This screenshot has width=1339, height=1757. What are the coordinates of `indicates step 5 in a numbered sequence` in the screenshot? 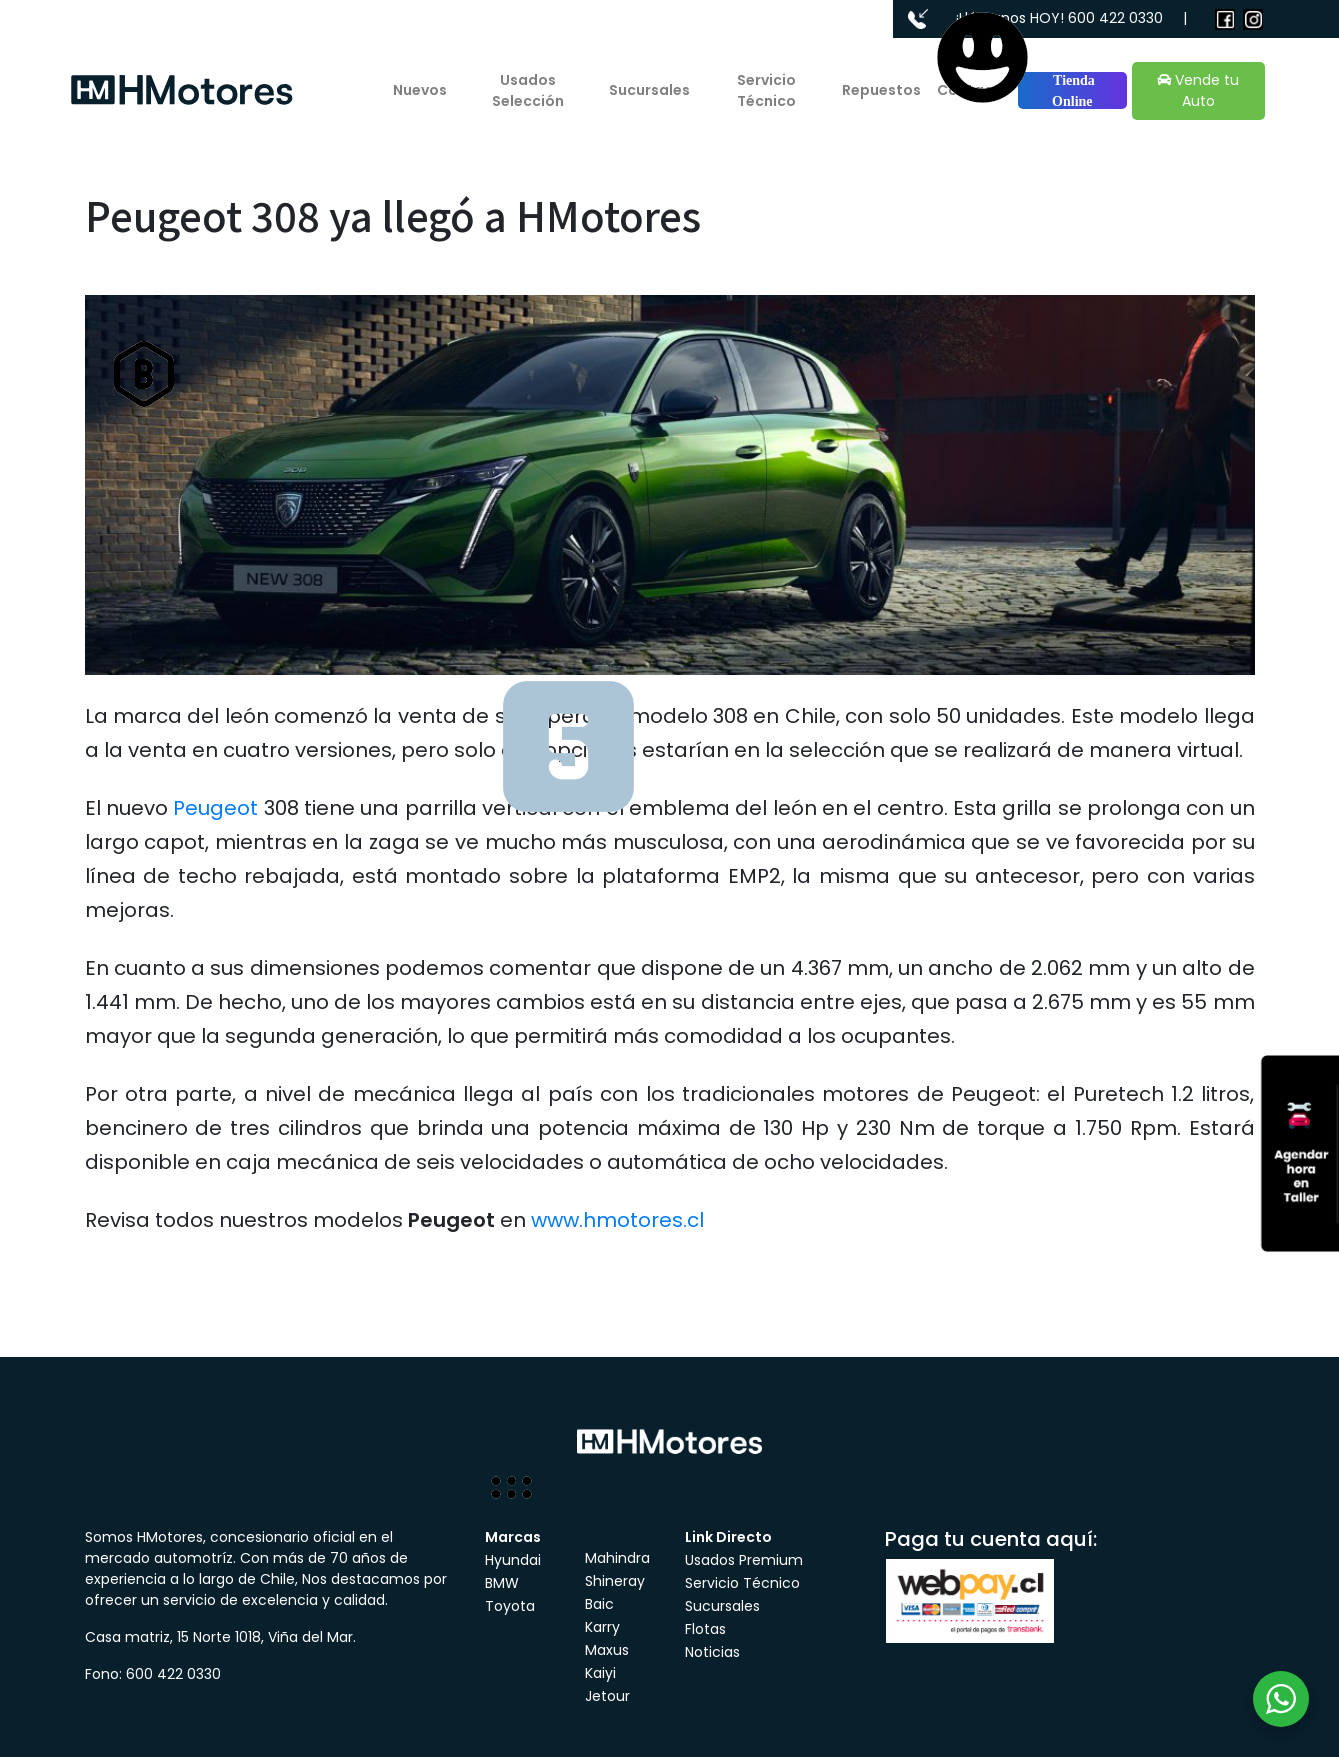 It's located at (568, 746).